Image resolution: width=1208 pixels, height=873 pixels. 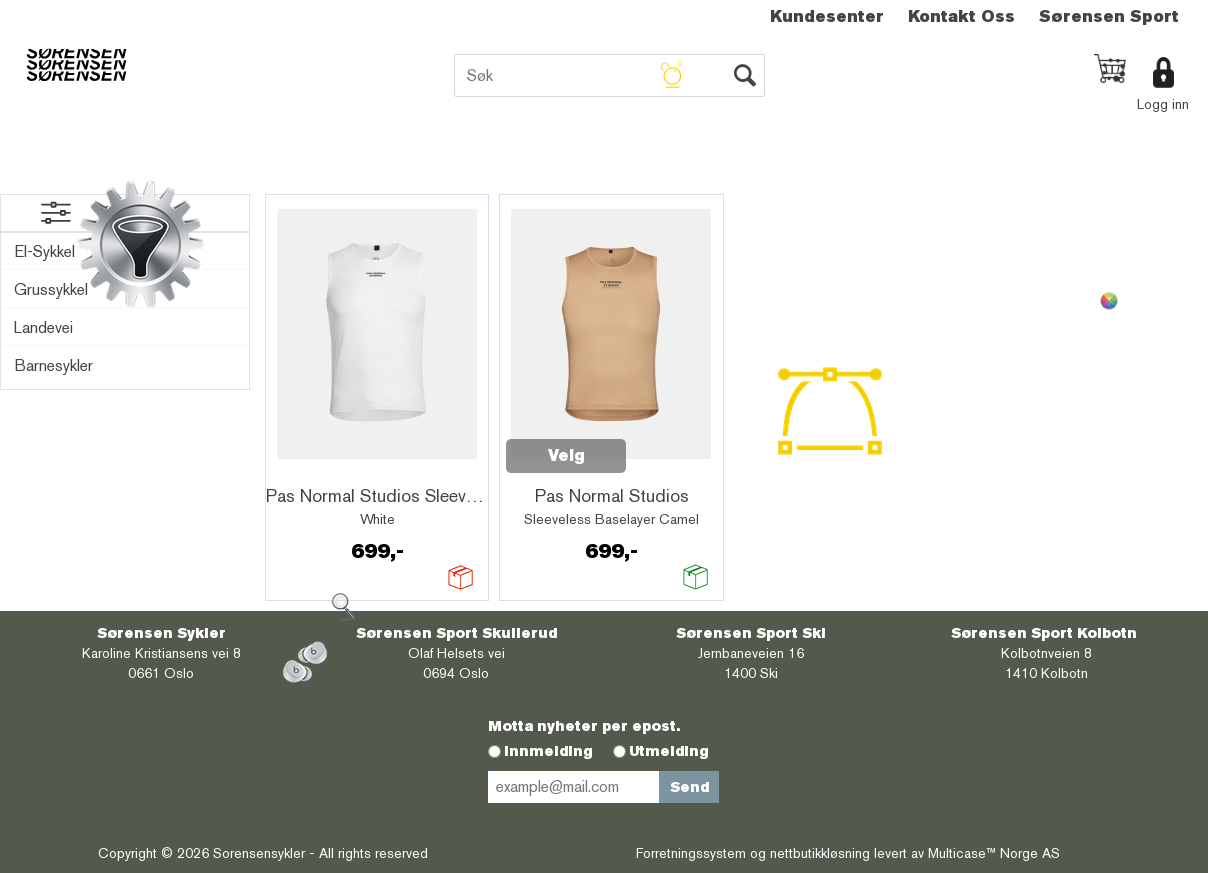 I want to click on connect beats wireless earbuds via bluetooth, so click(x=305, y=662).